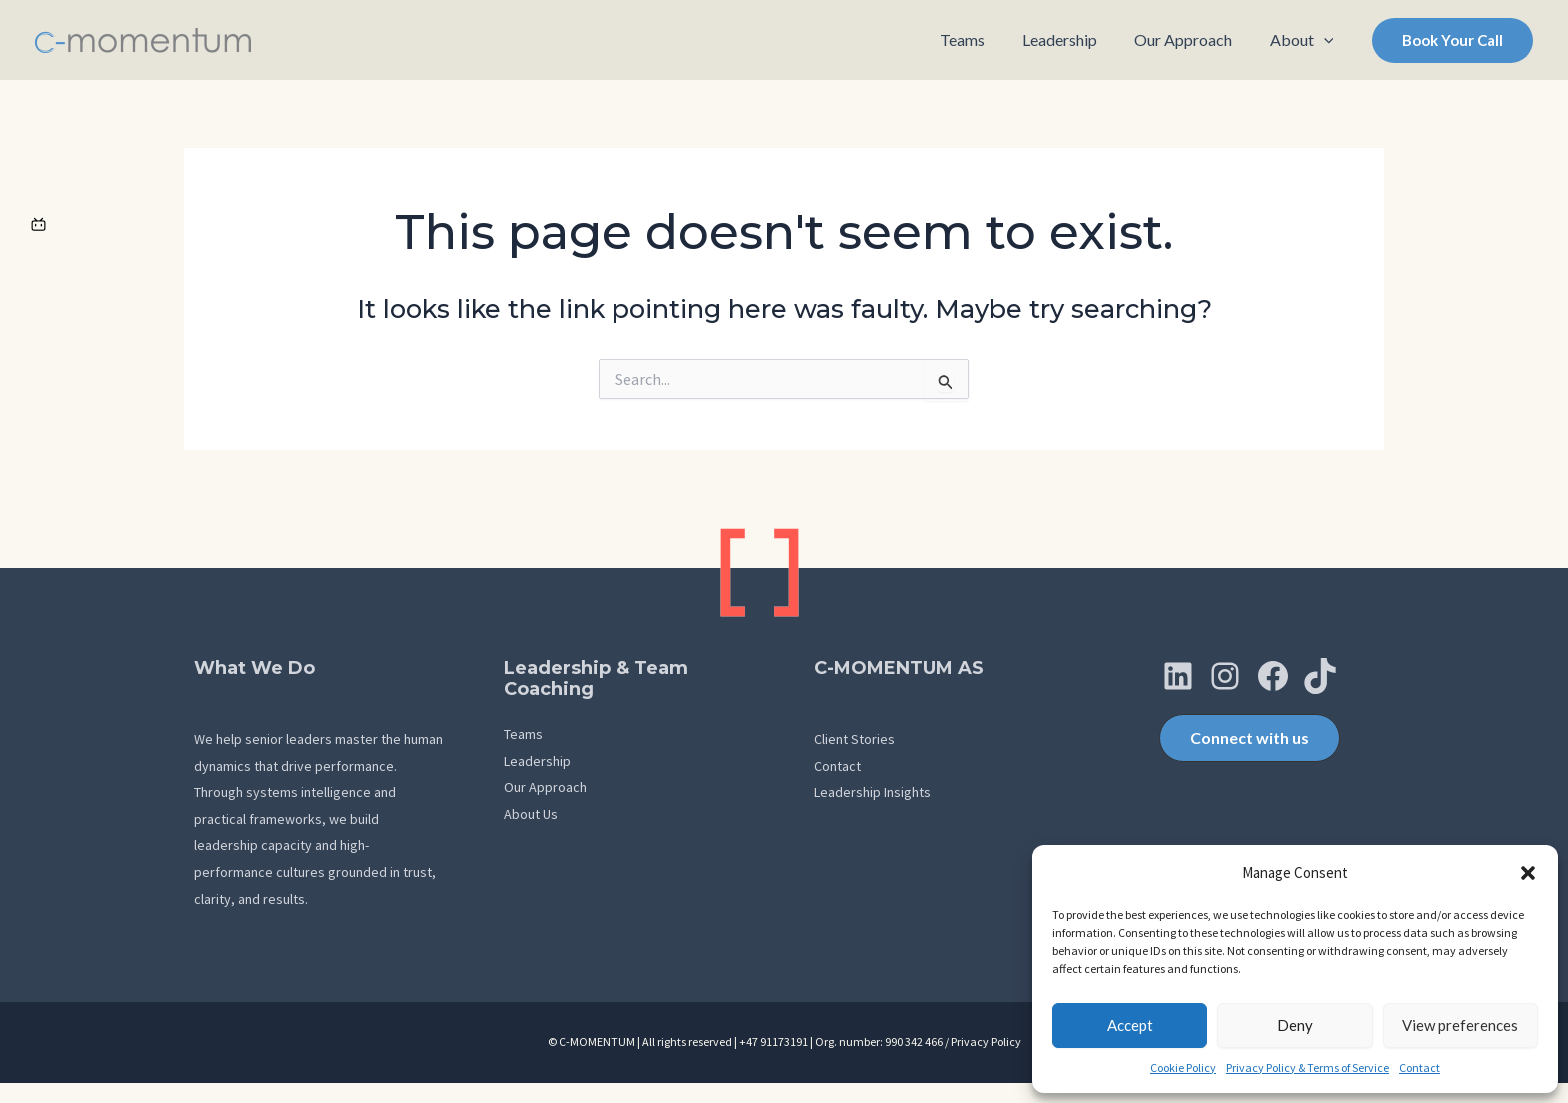 This screenshot has width=1568, height=1103. I want to click on open Bilibili app, so click(38, 224).